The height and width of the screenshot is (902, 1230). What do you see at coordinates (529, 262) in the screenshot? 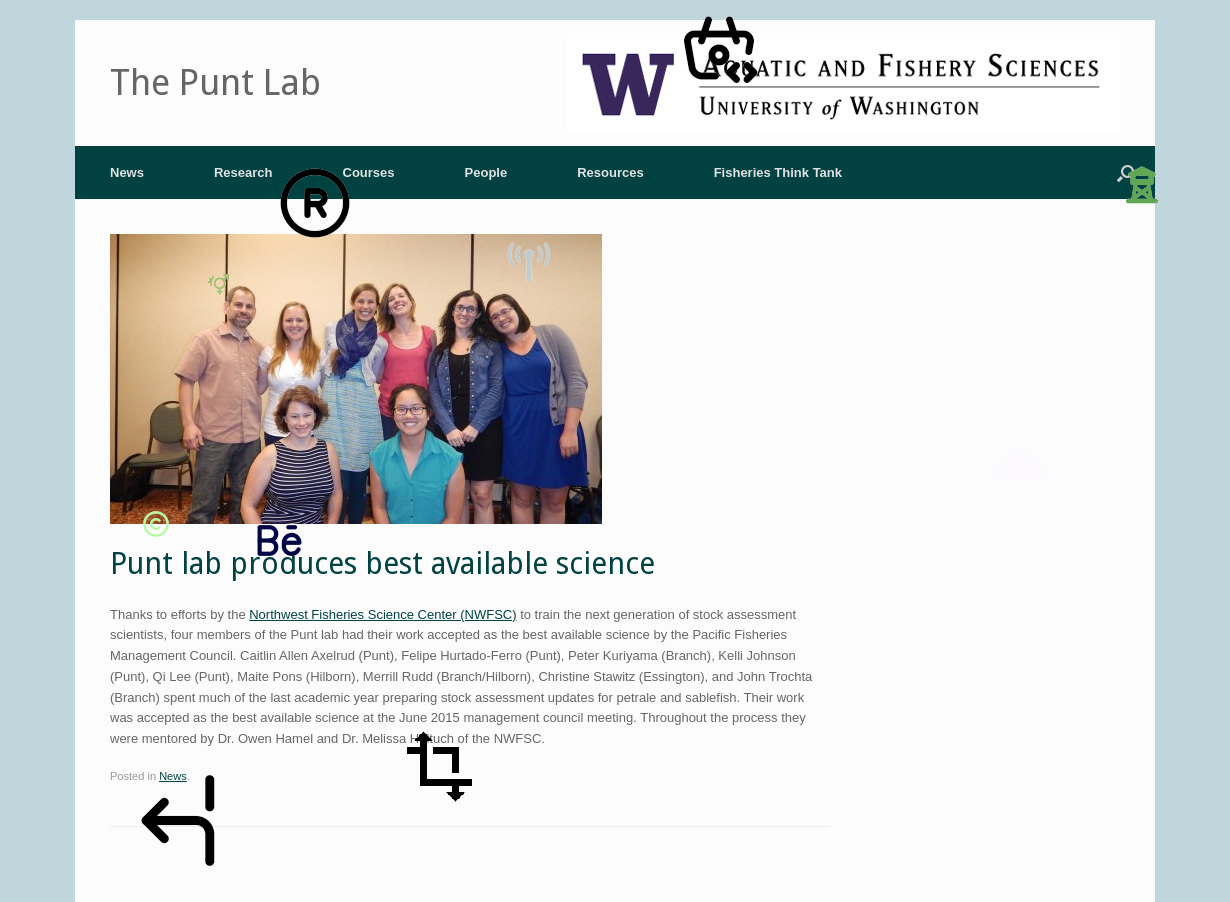
I see `indicates active broadcast or live streaming` at bounding box center [529, 262].